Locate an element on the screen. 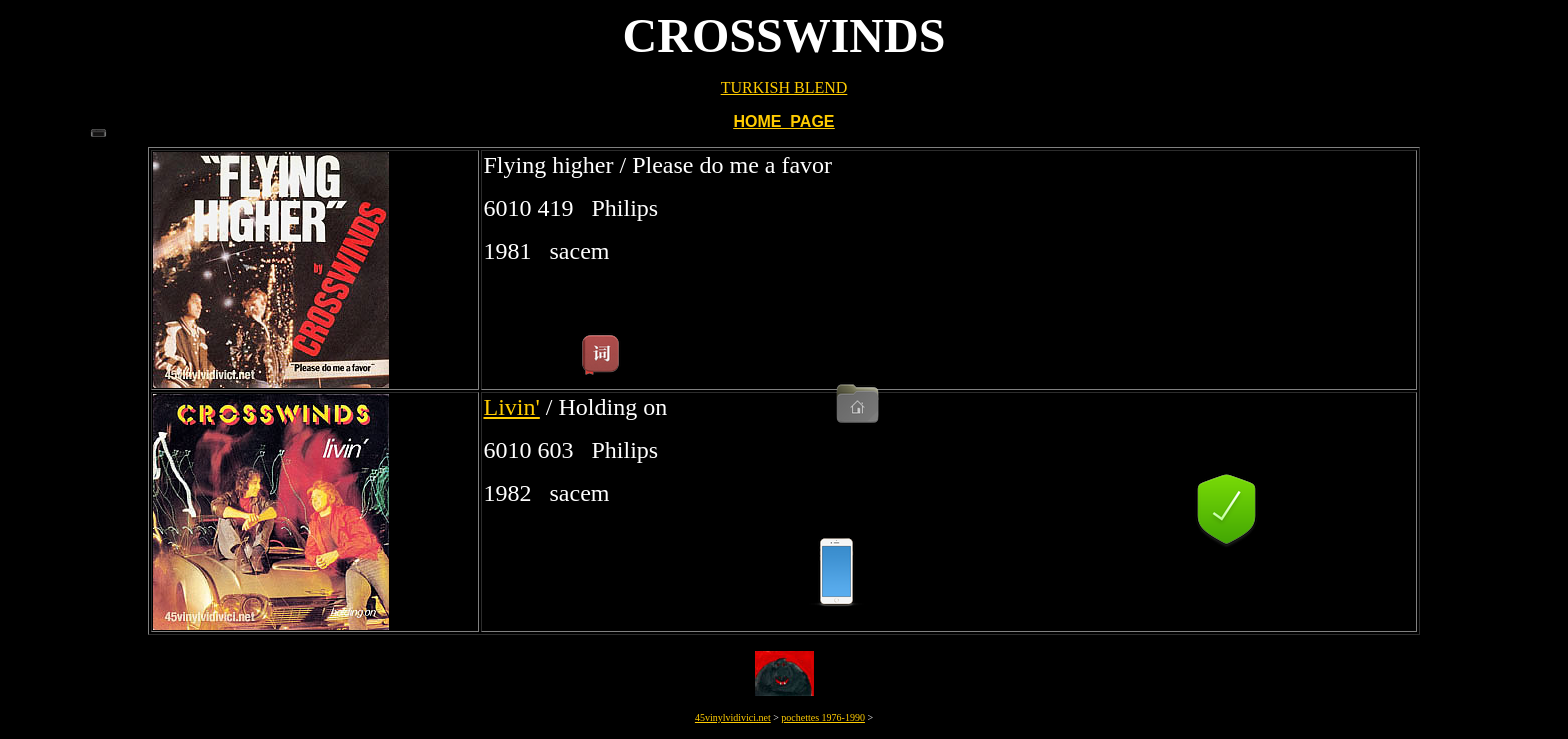 Image resolution: width=1568 pixels, height=739 pixels. indicates high security status or strong protection enabled is located at coordinates (1226, 511).